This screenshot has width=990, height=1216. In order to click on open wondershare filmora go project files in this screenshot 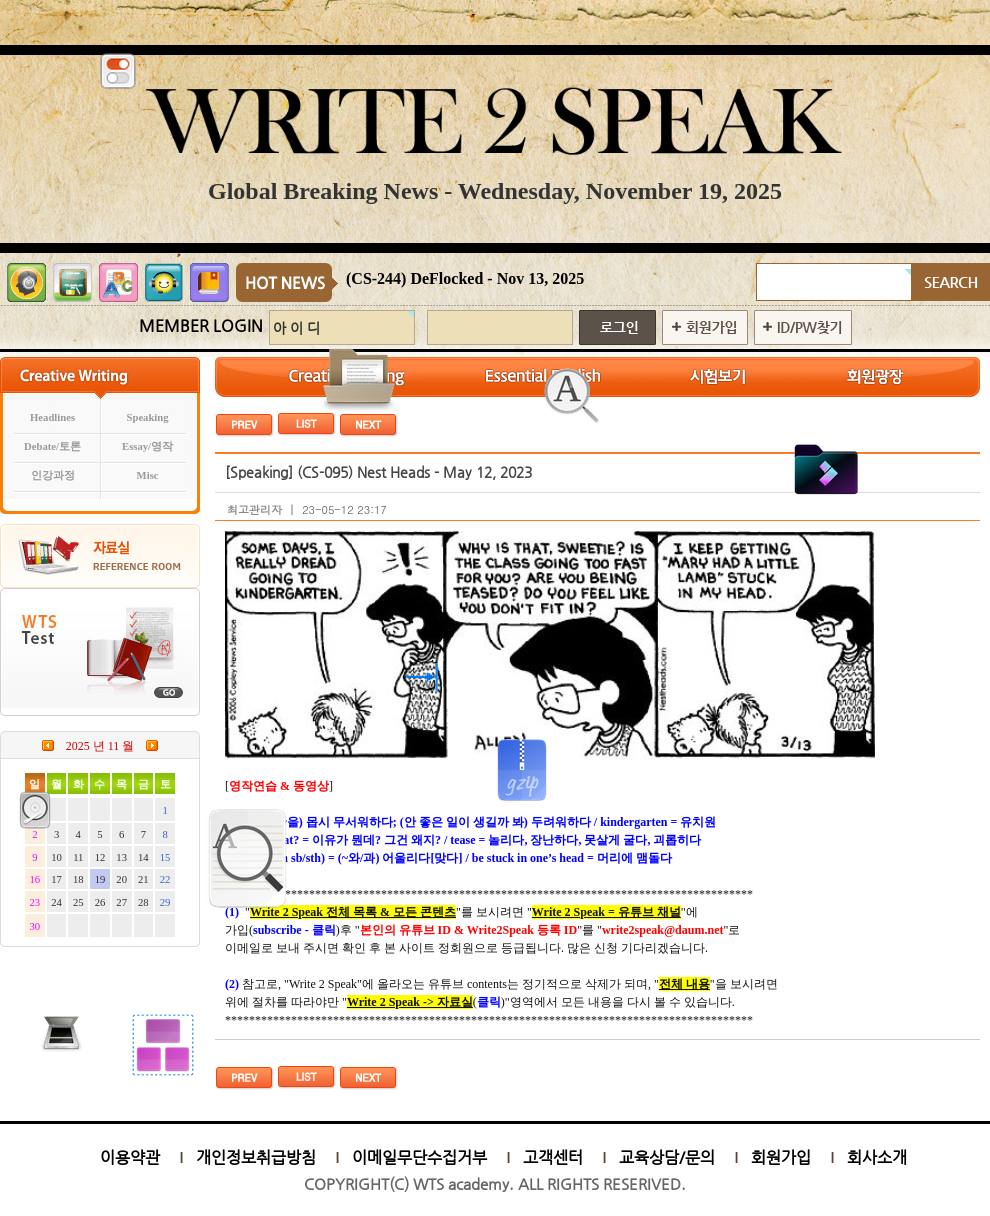, I will do `click(826, 471)`.